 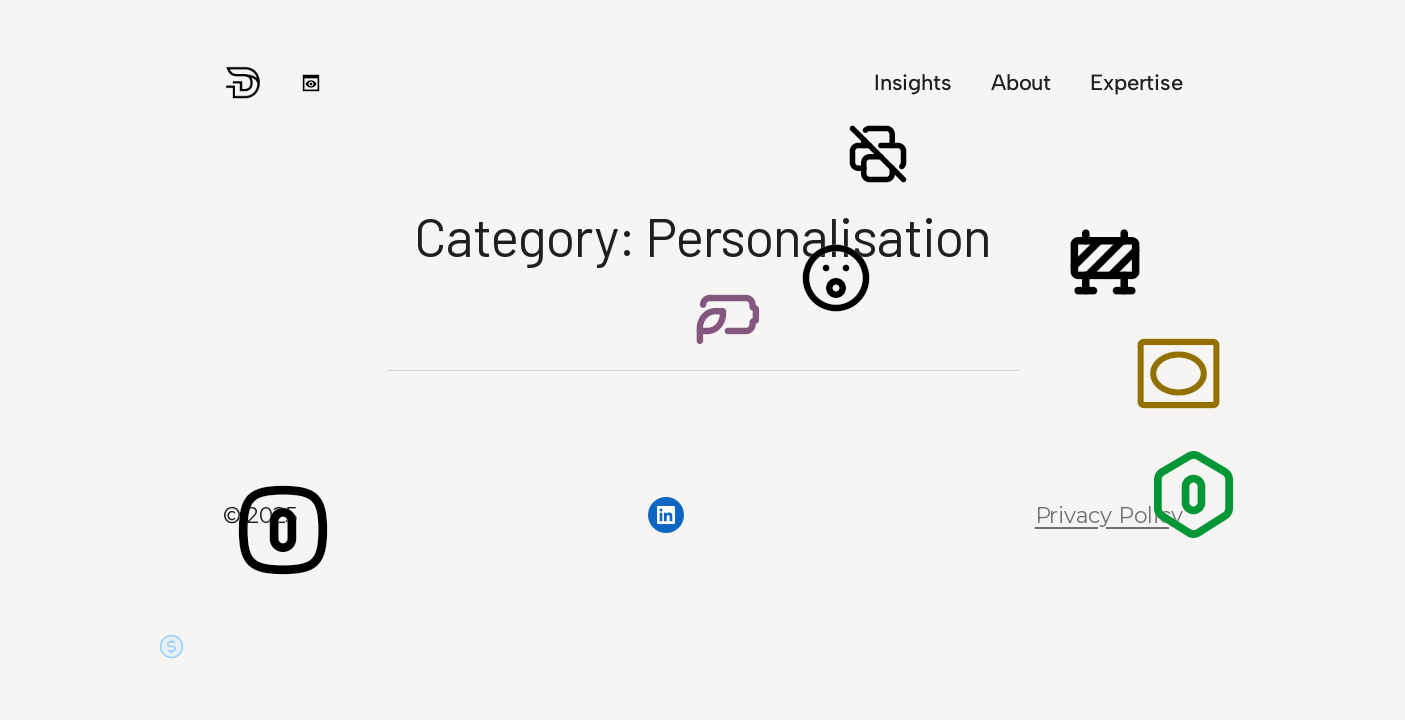 I want to click on printer unavailable or offline, so click(x=878, y=154).